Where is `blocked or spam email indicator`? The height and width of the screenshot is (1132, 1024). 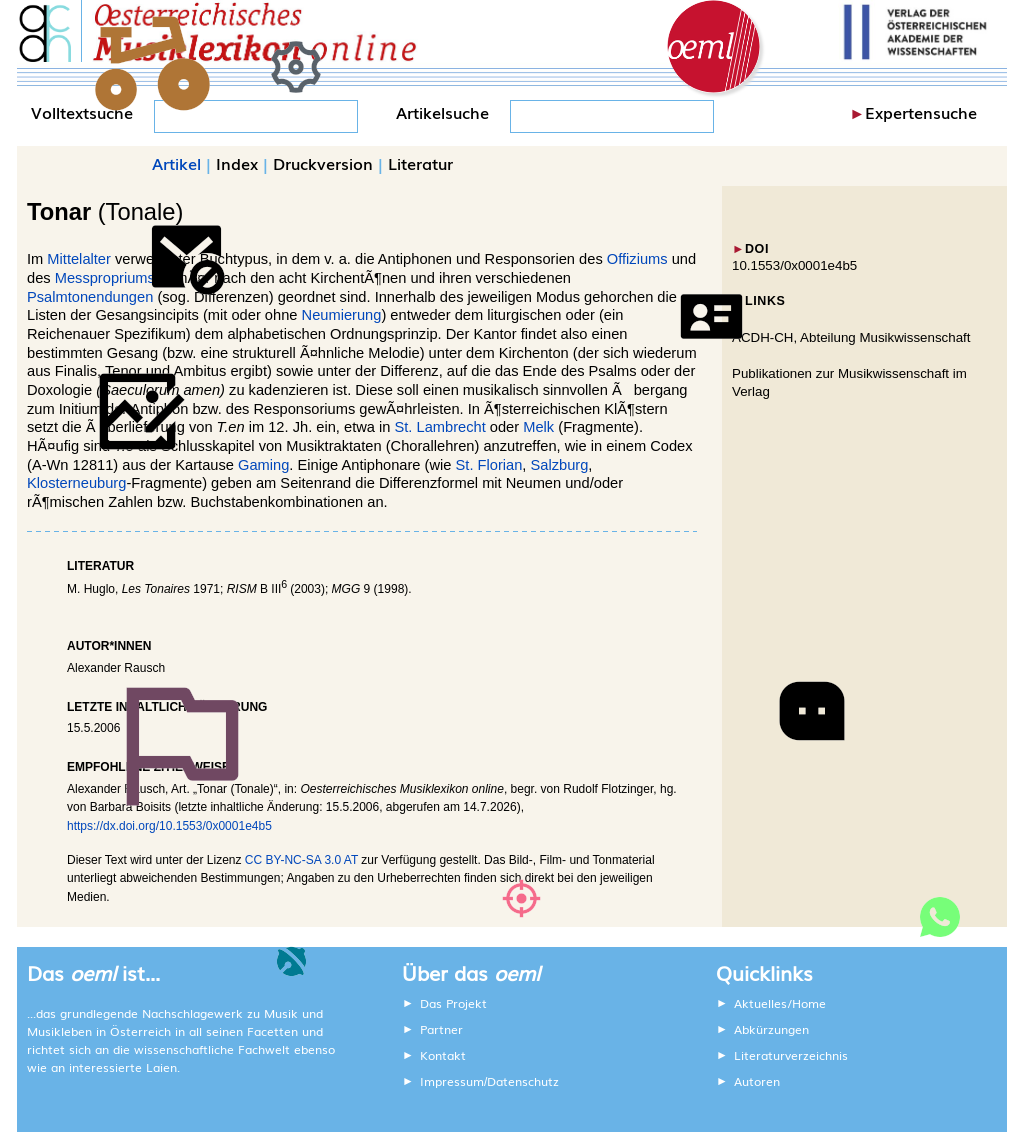
blocked or spam email indicator is located at coordinates (186, 256).